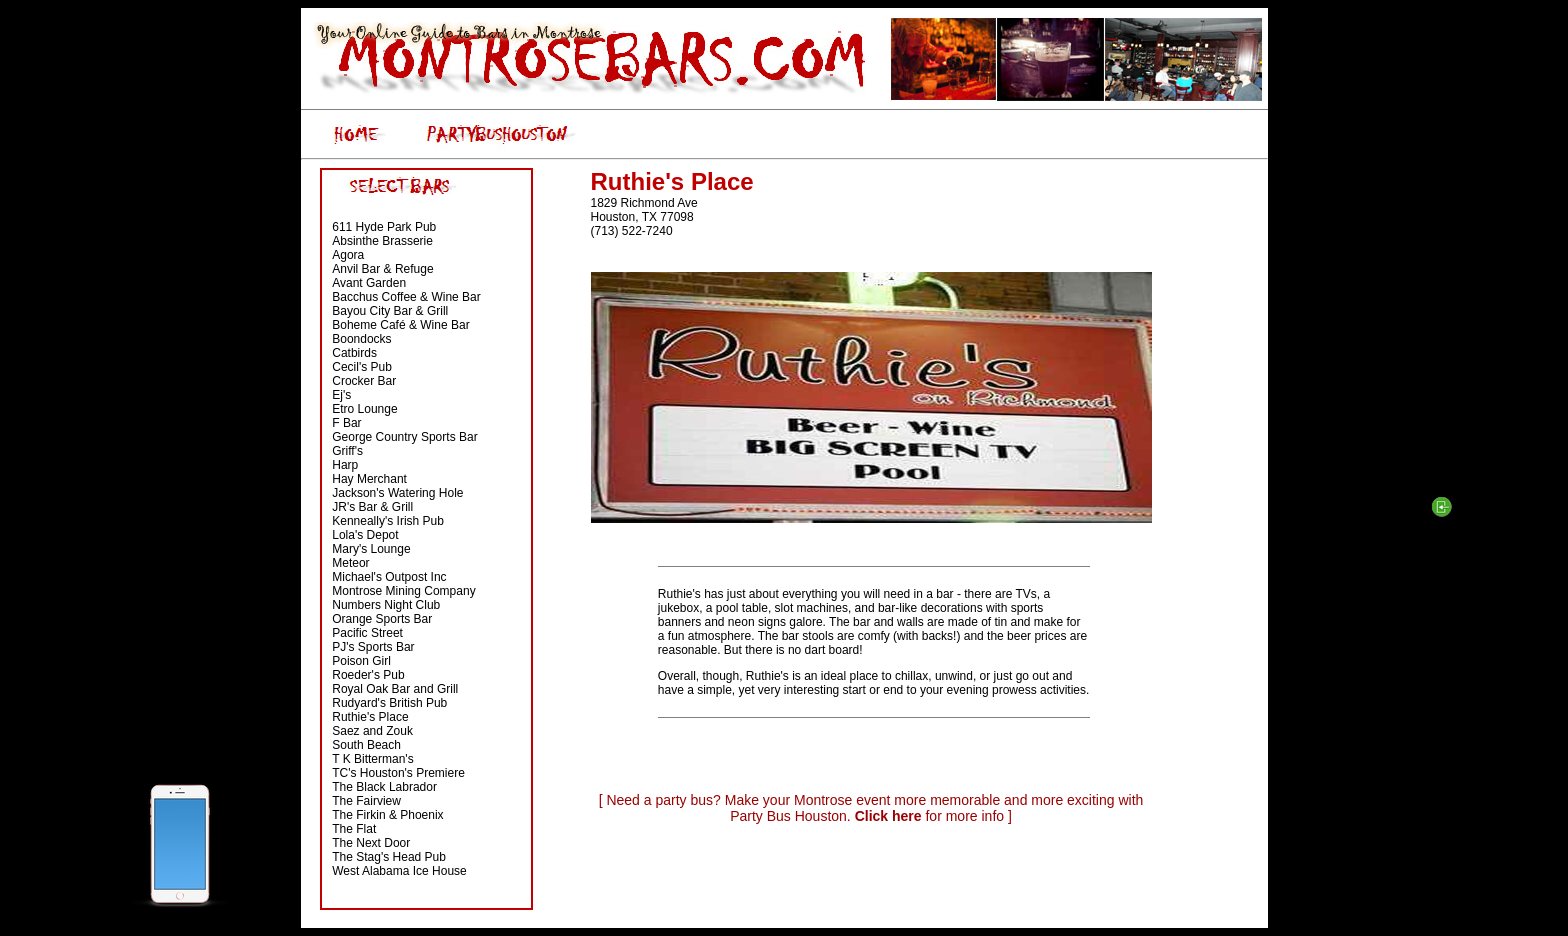  What do you see at coordinates (1442, 507) in the screenshot?
I see `log out of your account` at bounding box center [1442, 507].